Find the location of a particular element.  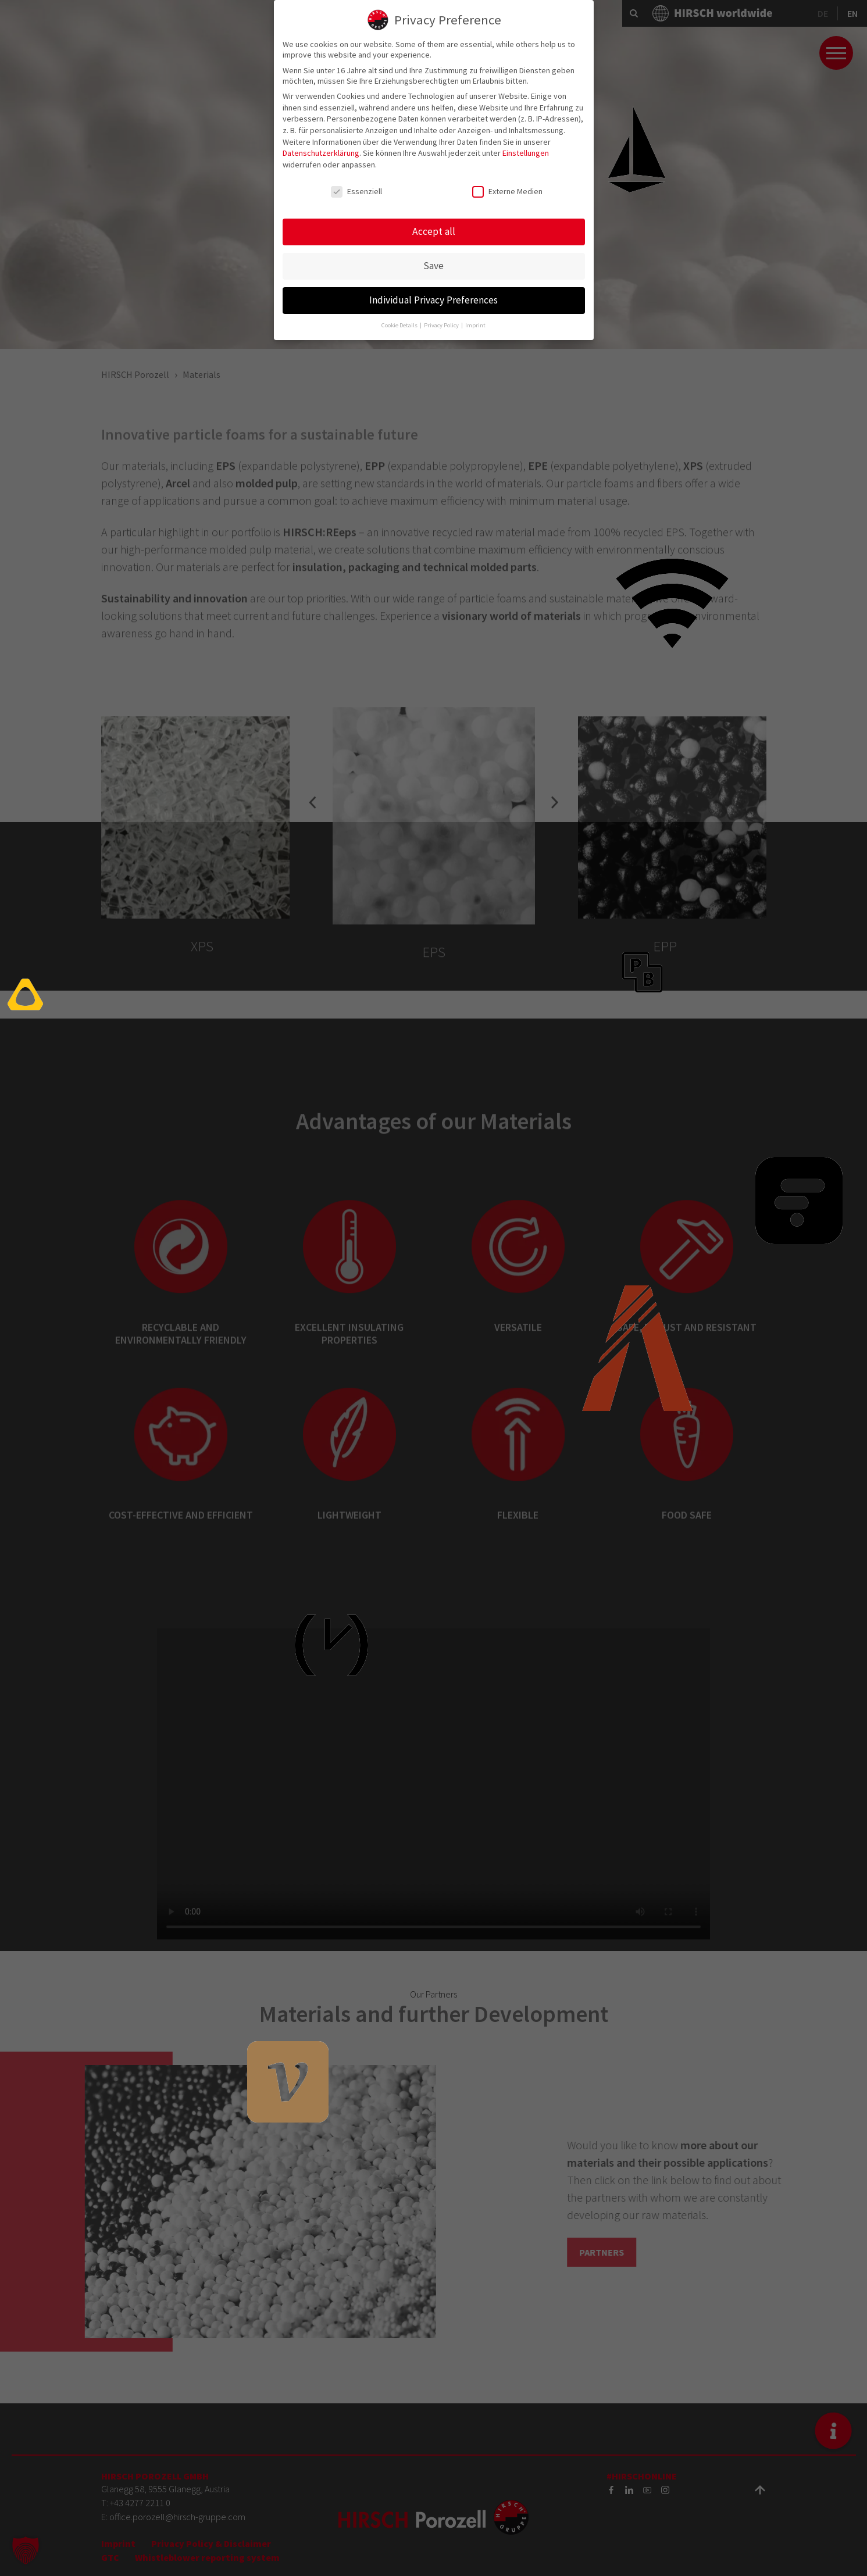

open the Folo app is located at coordinates (799, 1201).